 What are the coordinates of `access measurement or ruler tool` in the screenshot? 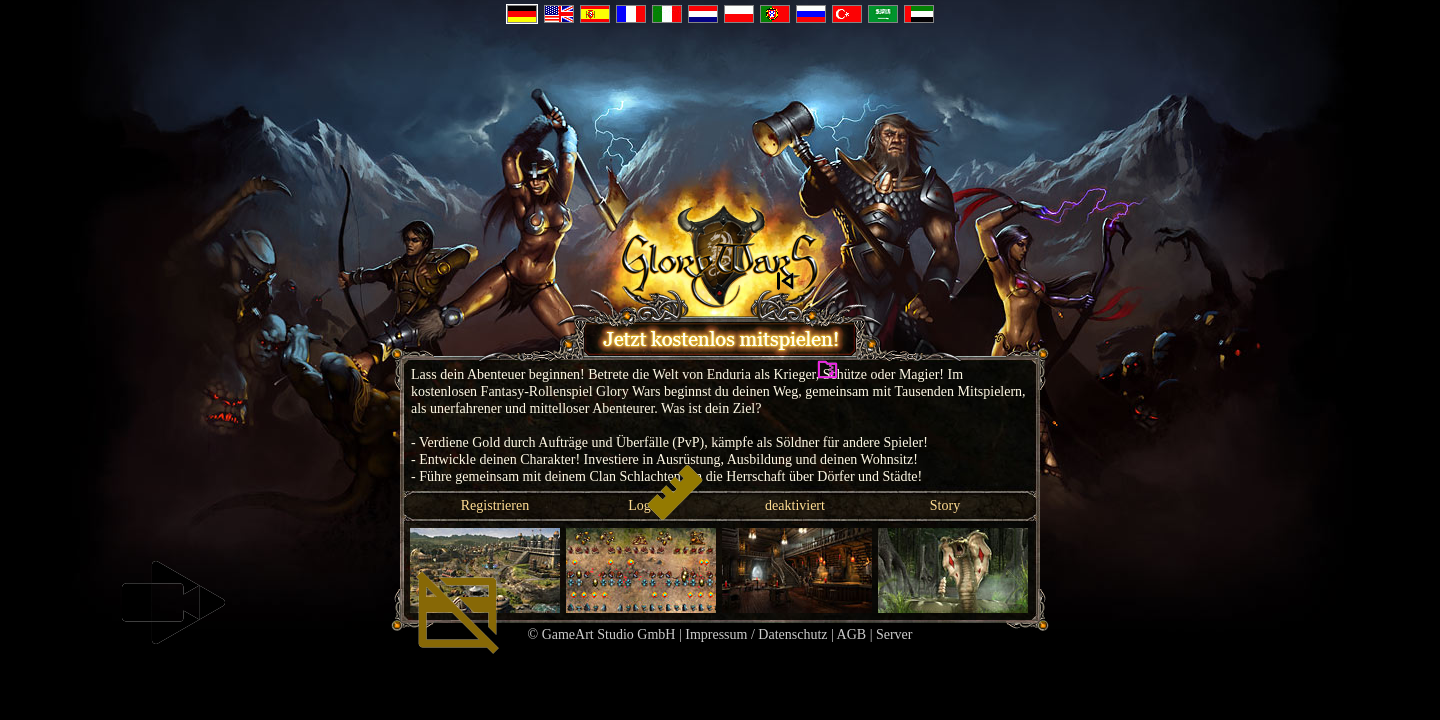 It's located at (675, 491).